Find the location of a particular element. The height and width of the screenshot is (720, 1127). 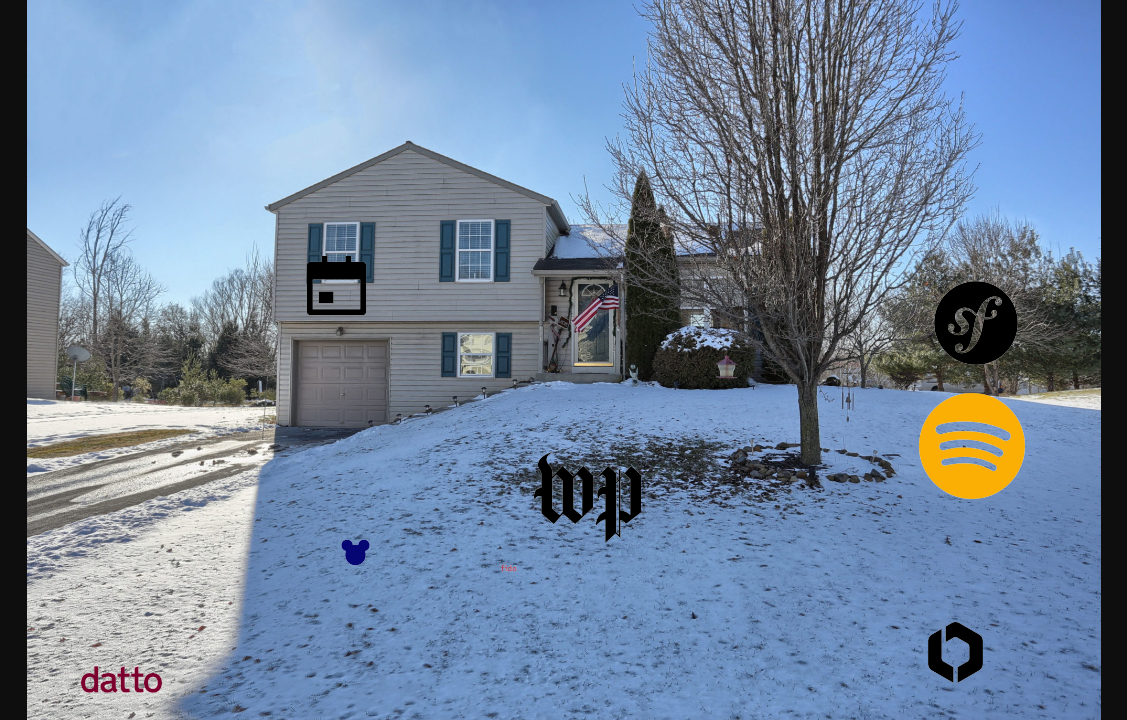

fido alliance logo indicating passwordless authentication support is located at coordinates (509, 568).